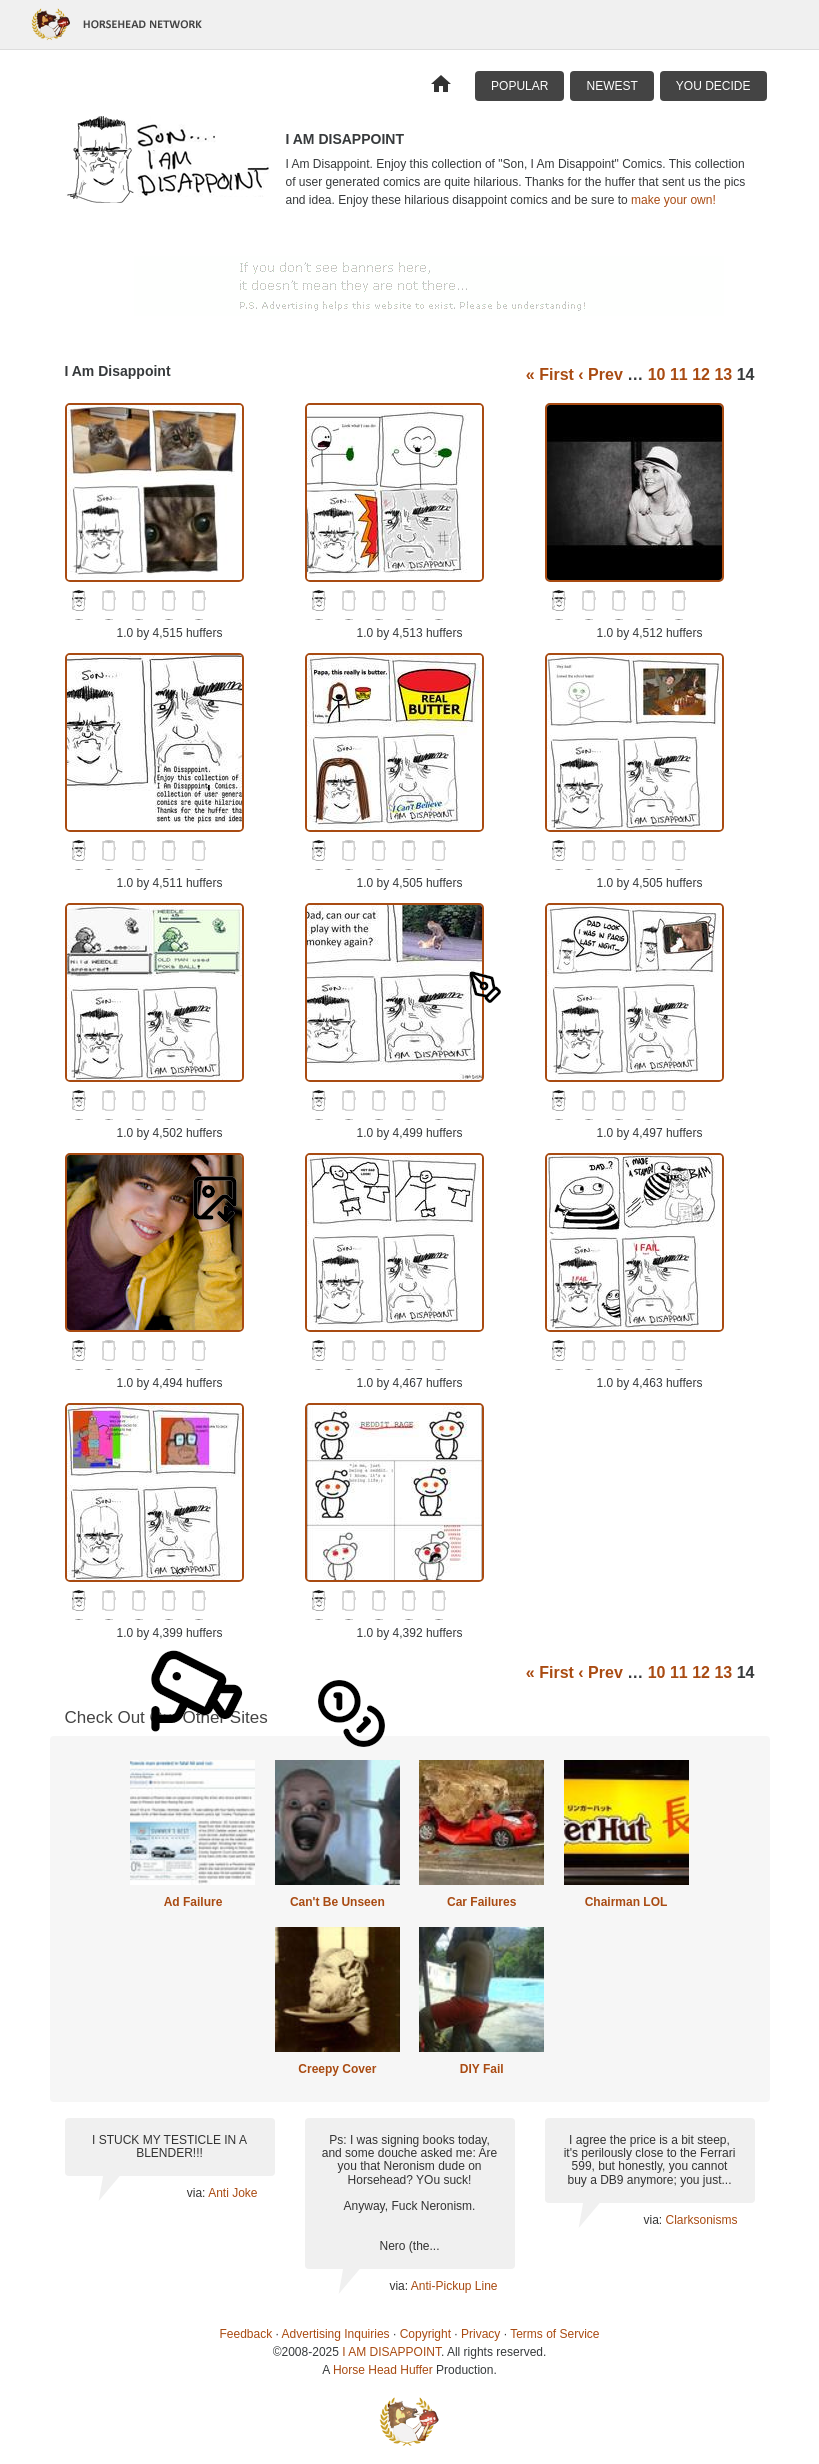 The width and height of the screenshot is (819, 2464). What do you see at coordinates (485, 987) in the screenshot?
I see `access vector drawing tools` at bounding box center [485, 987].